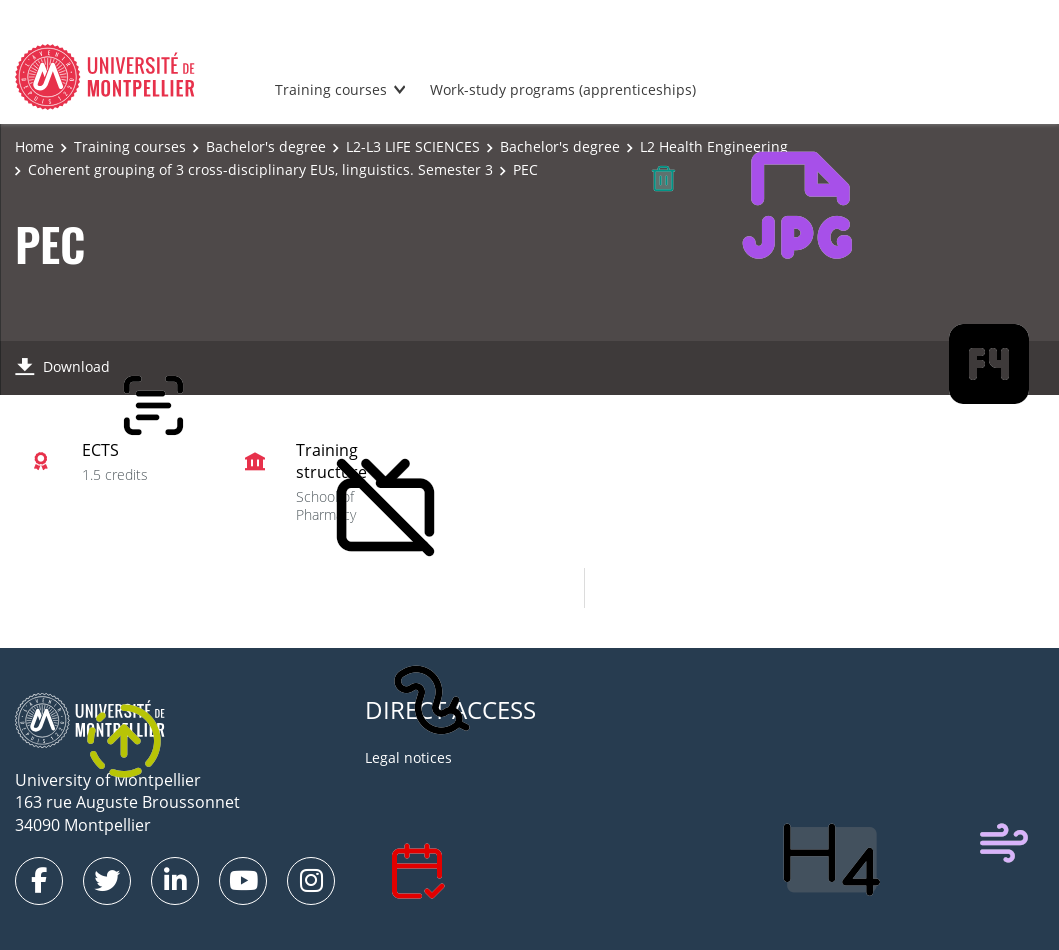  What do you see at coordinates (1004, 843) in the screenshot?
I see `view current wind conditions` at bounding box center [1004, 843].